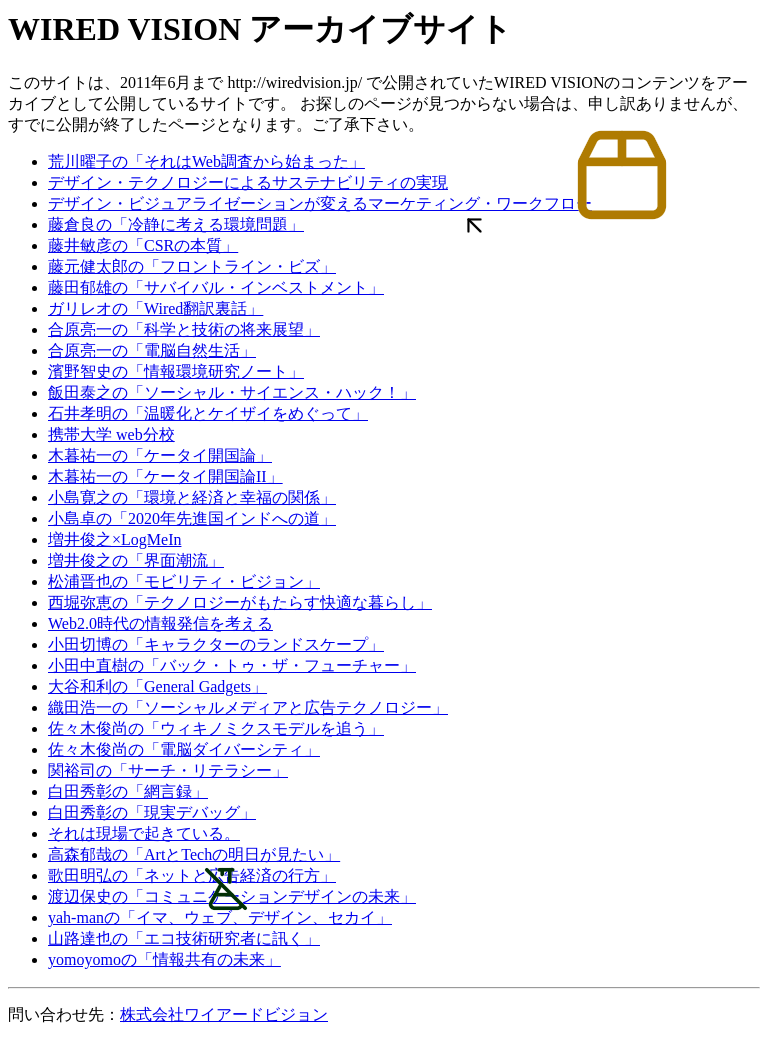 The height and width of the screenshot is (1042, 768). I want to click on navigate to previous screen or parent folder, so click(474, 225).